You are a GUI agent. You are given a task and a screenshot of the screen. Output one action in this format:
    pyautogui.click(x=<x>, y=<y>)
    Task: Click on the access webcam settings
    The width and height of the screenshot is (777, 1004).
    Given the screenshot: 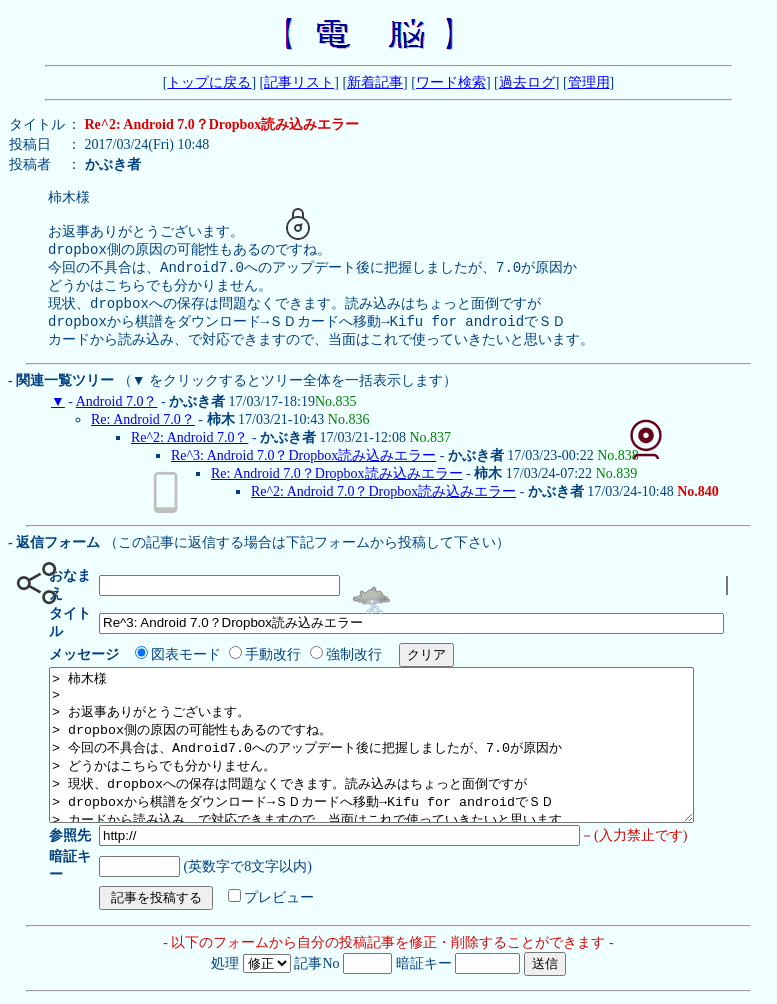 What is the action you would take?
    pyautogui.click(x=646, y=438)
    